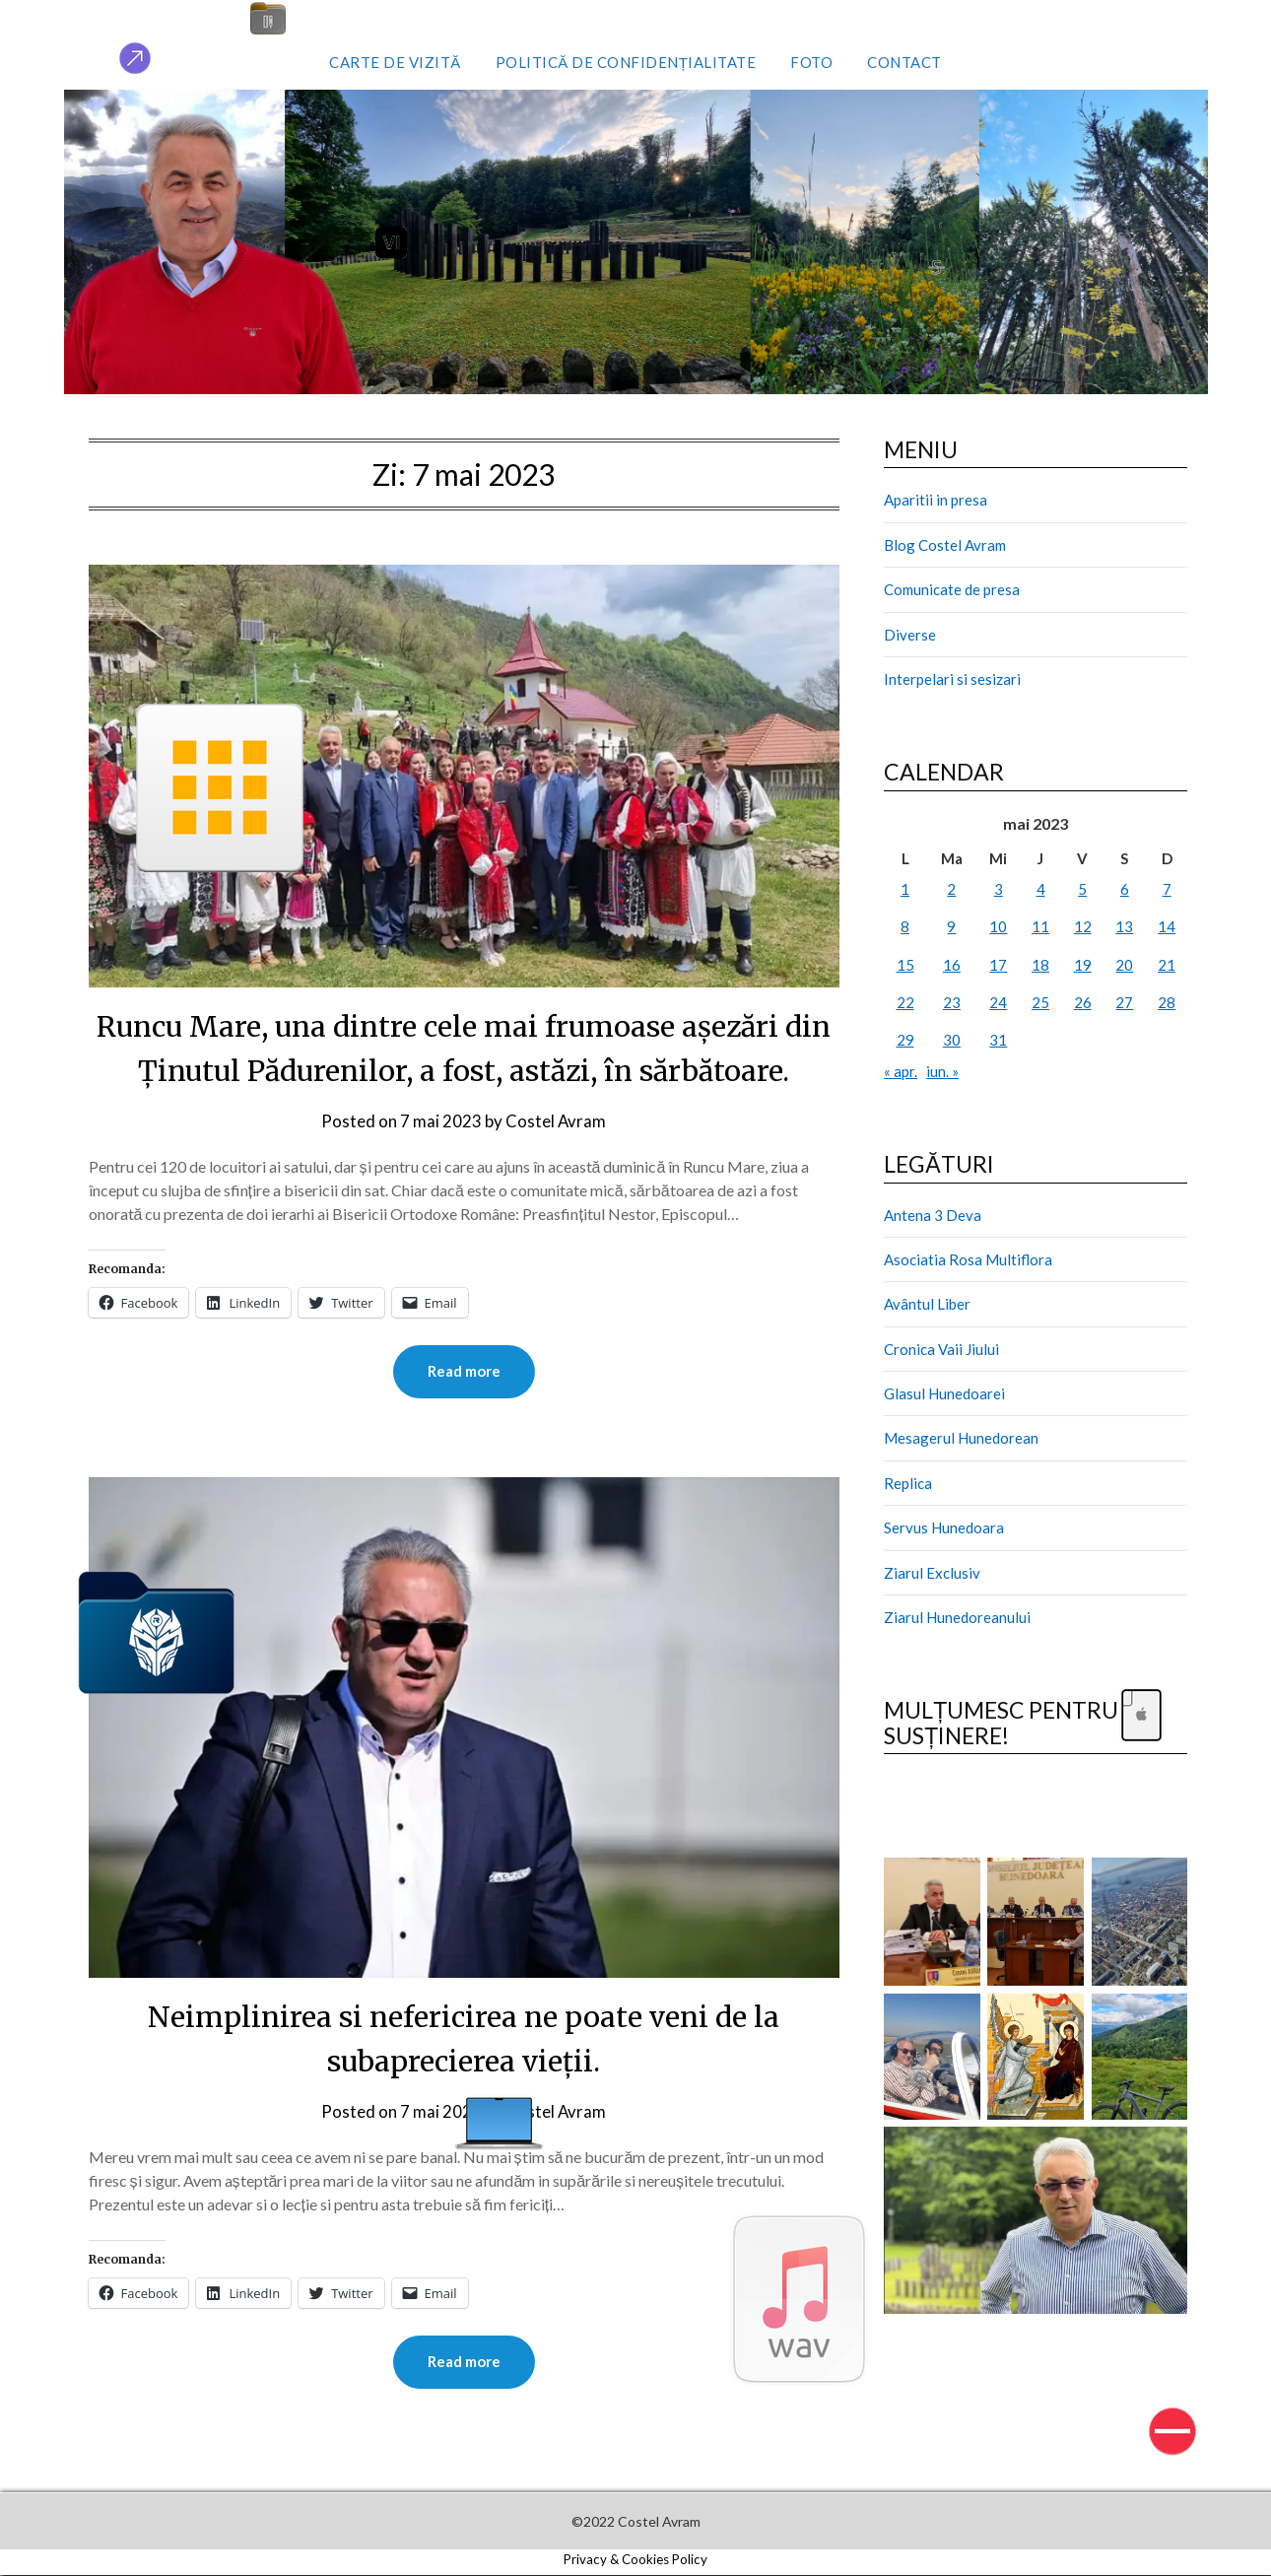 Image resolution: width=1271 pixels, height=2576 pixels. I want to click on represents this macbook pro in system settings, so click(499, 2116).